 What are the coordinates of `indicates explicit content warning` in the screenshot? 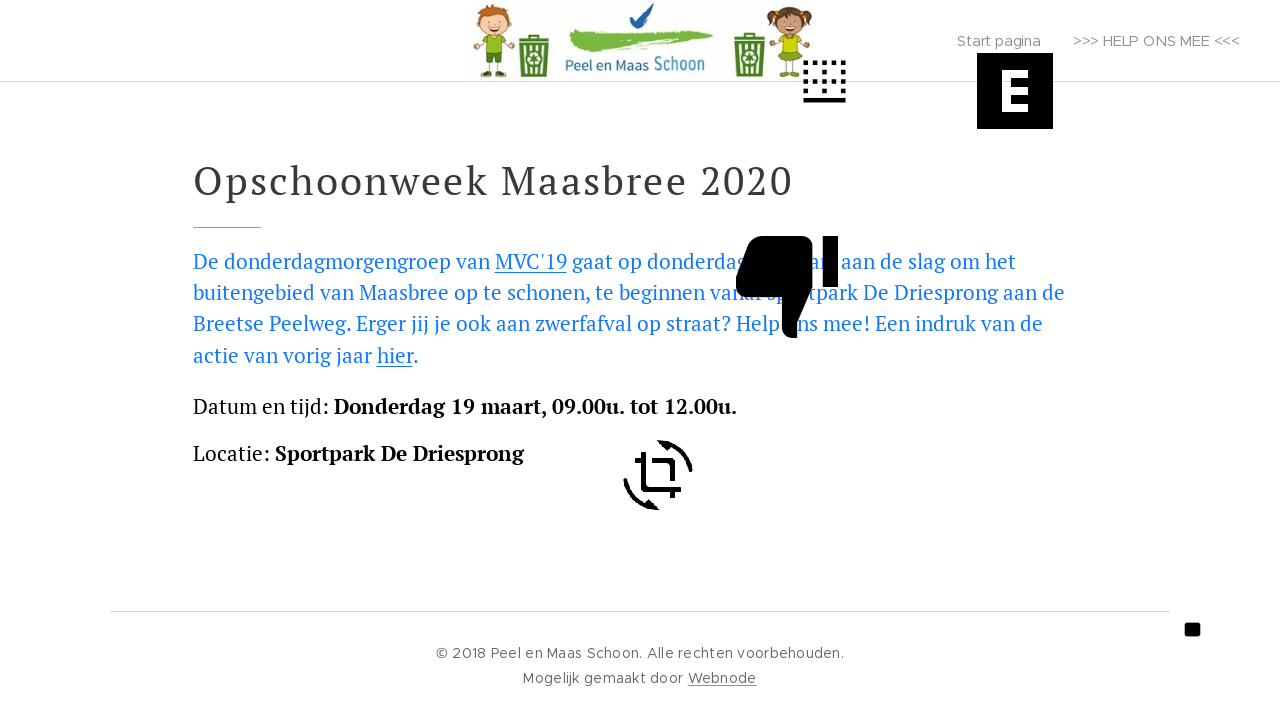 It's located at (1015, 91).